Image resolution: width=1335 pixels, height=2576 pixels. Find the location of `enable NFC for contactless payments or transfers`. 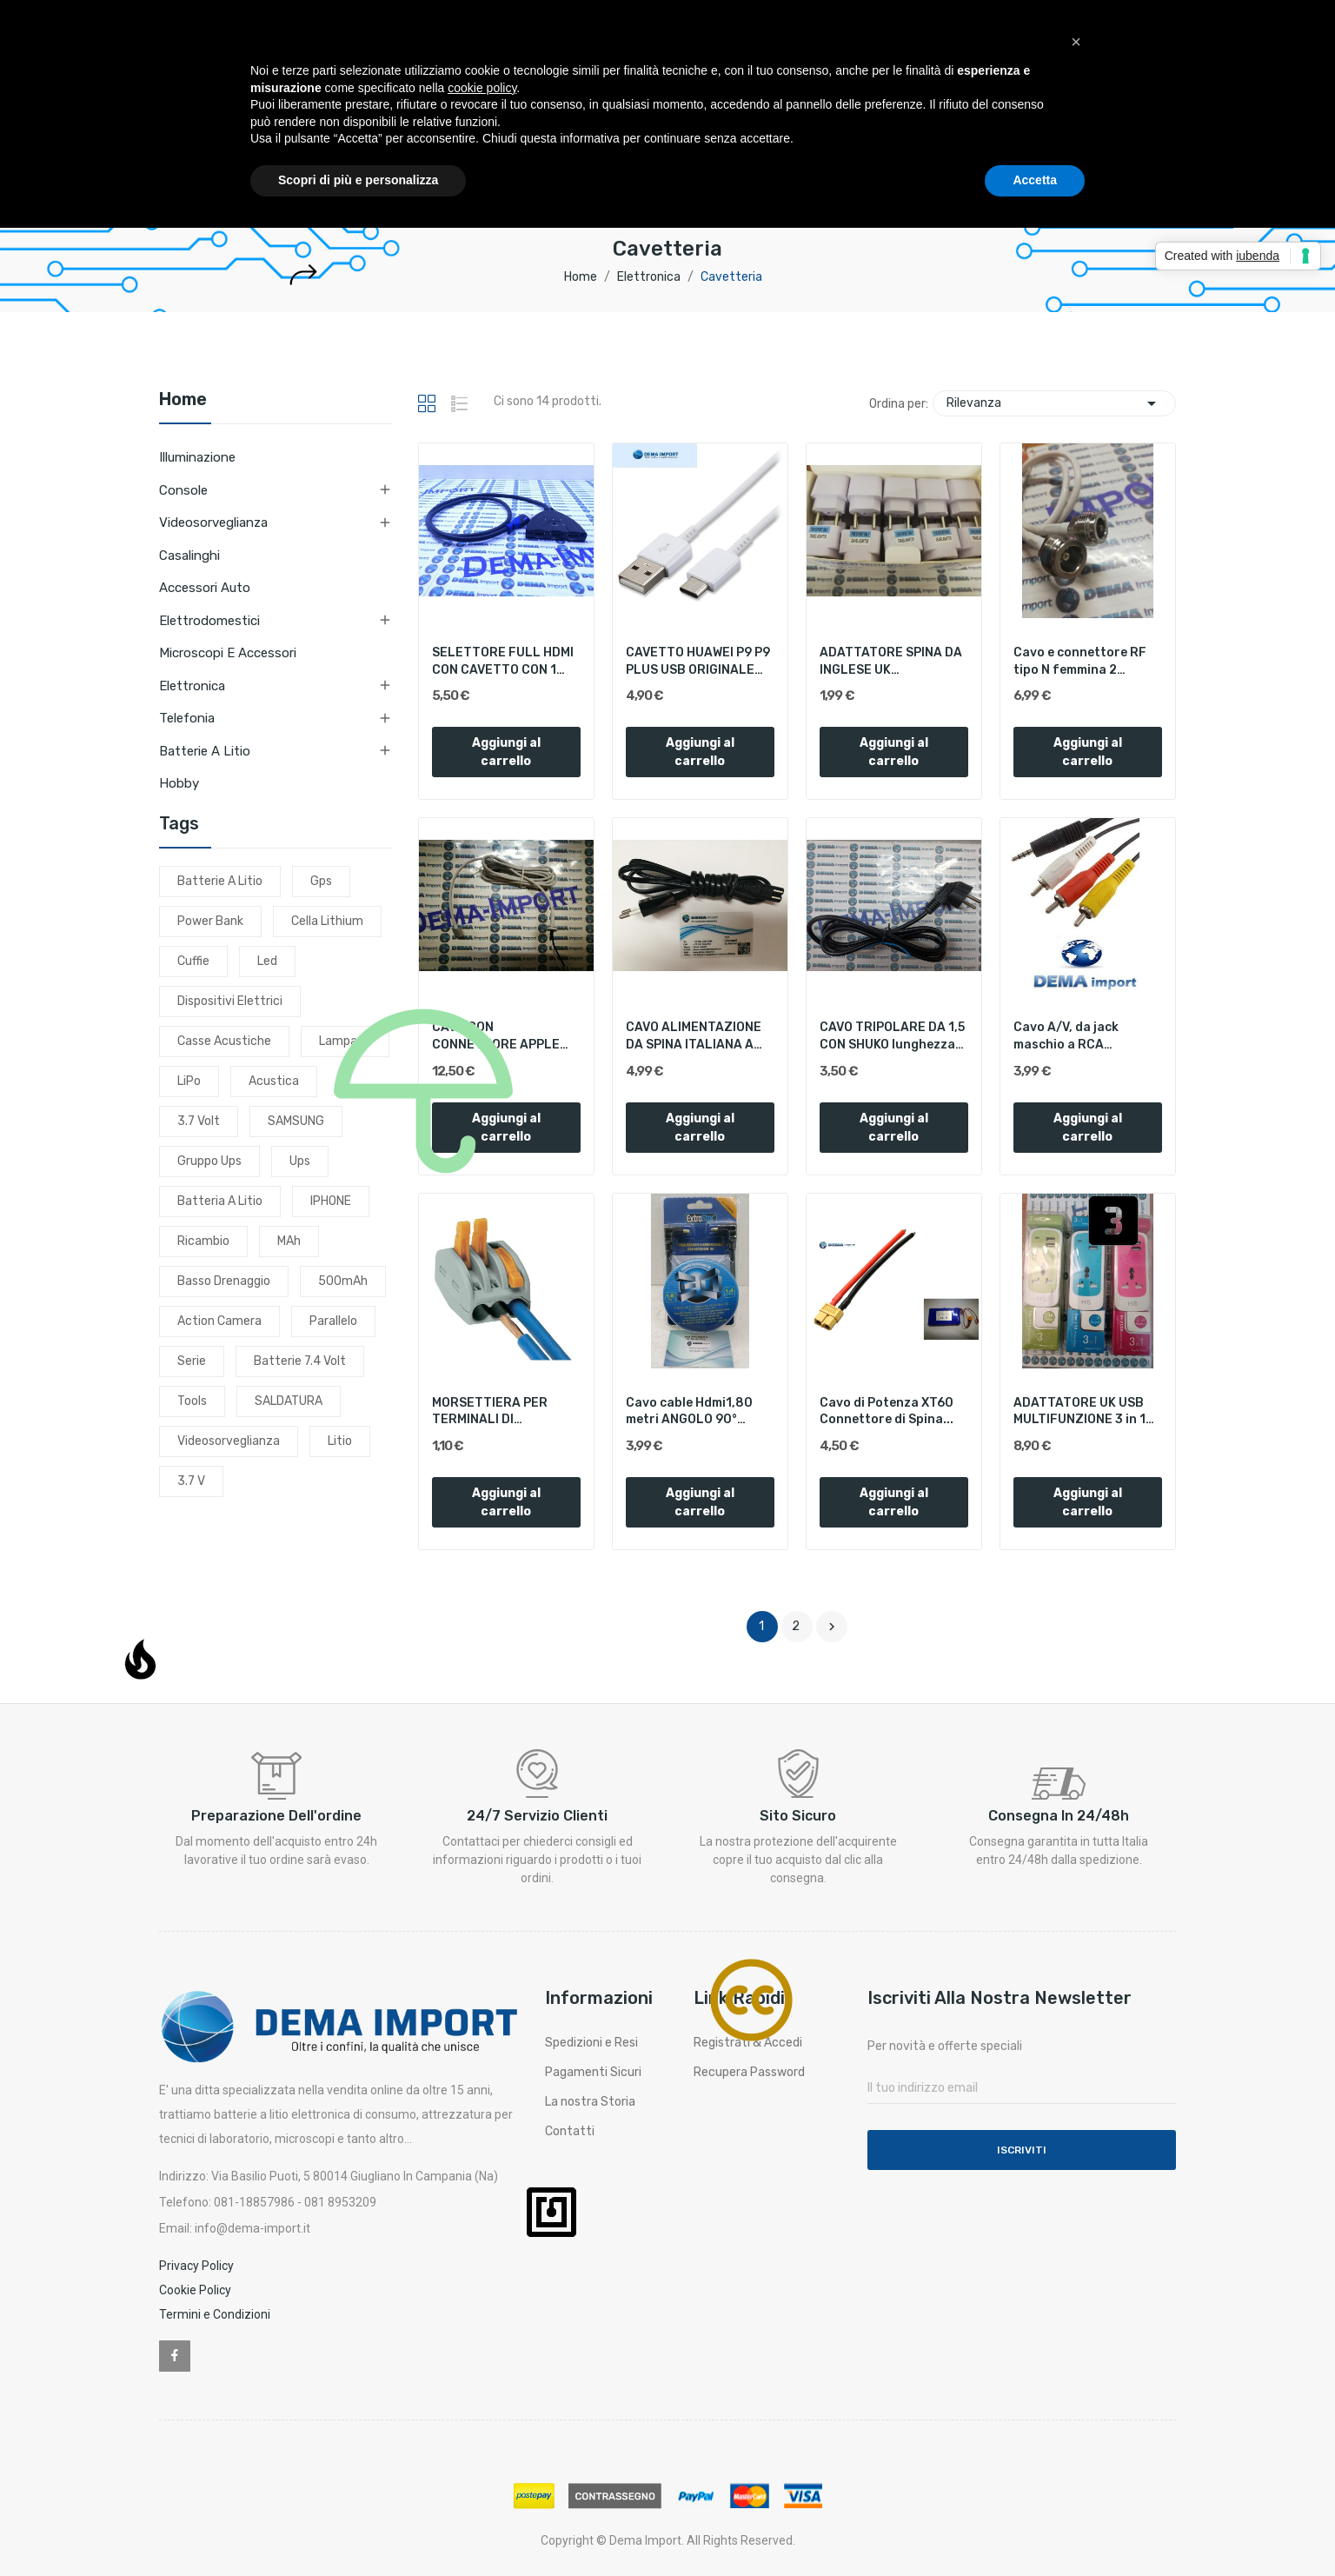

enable NFC for contactless payments or transfers is located at coordinates (551, 2212).